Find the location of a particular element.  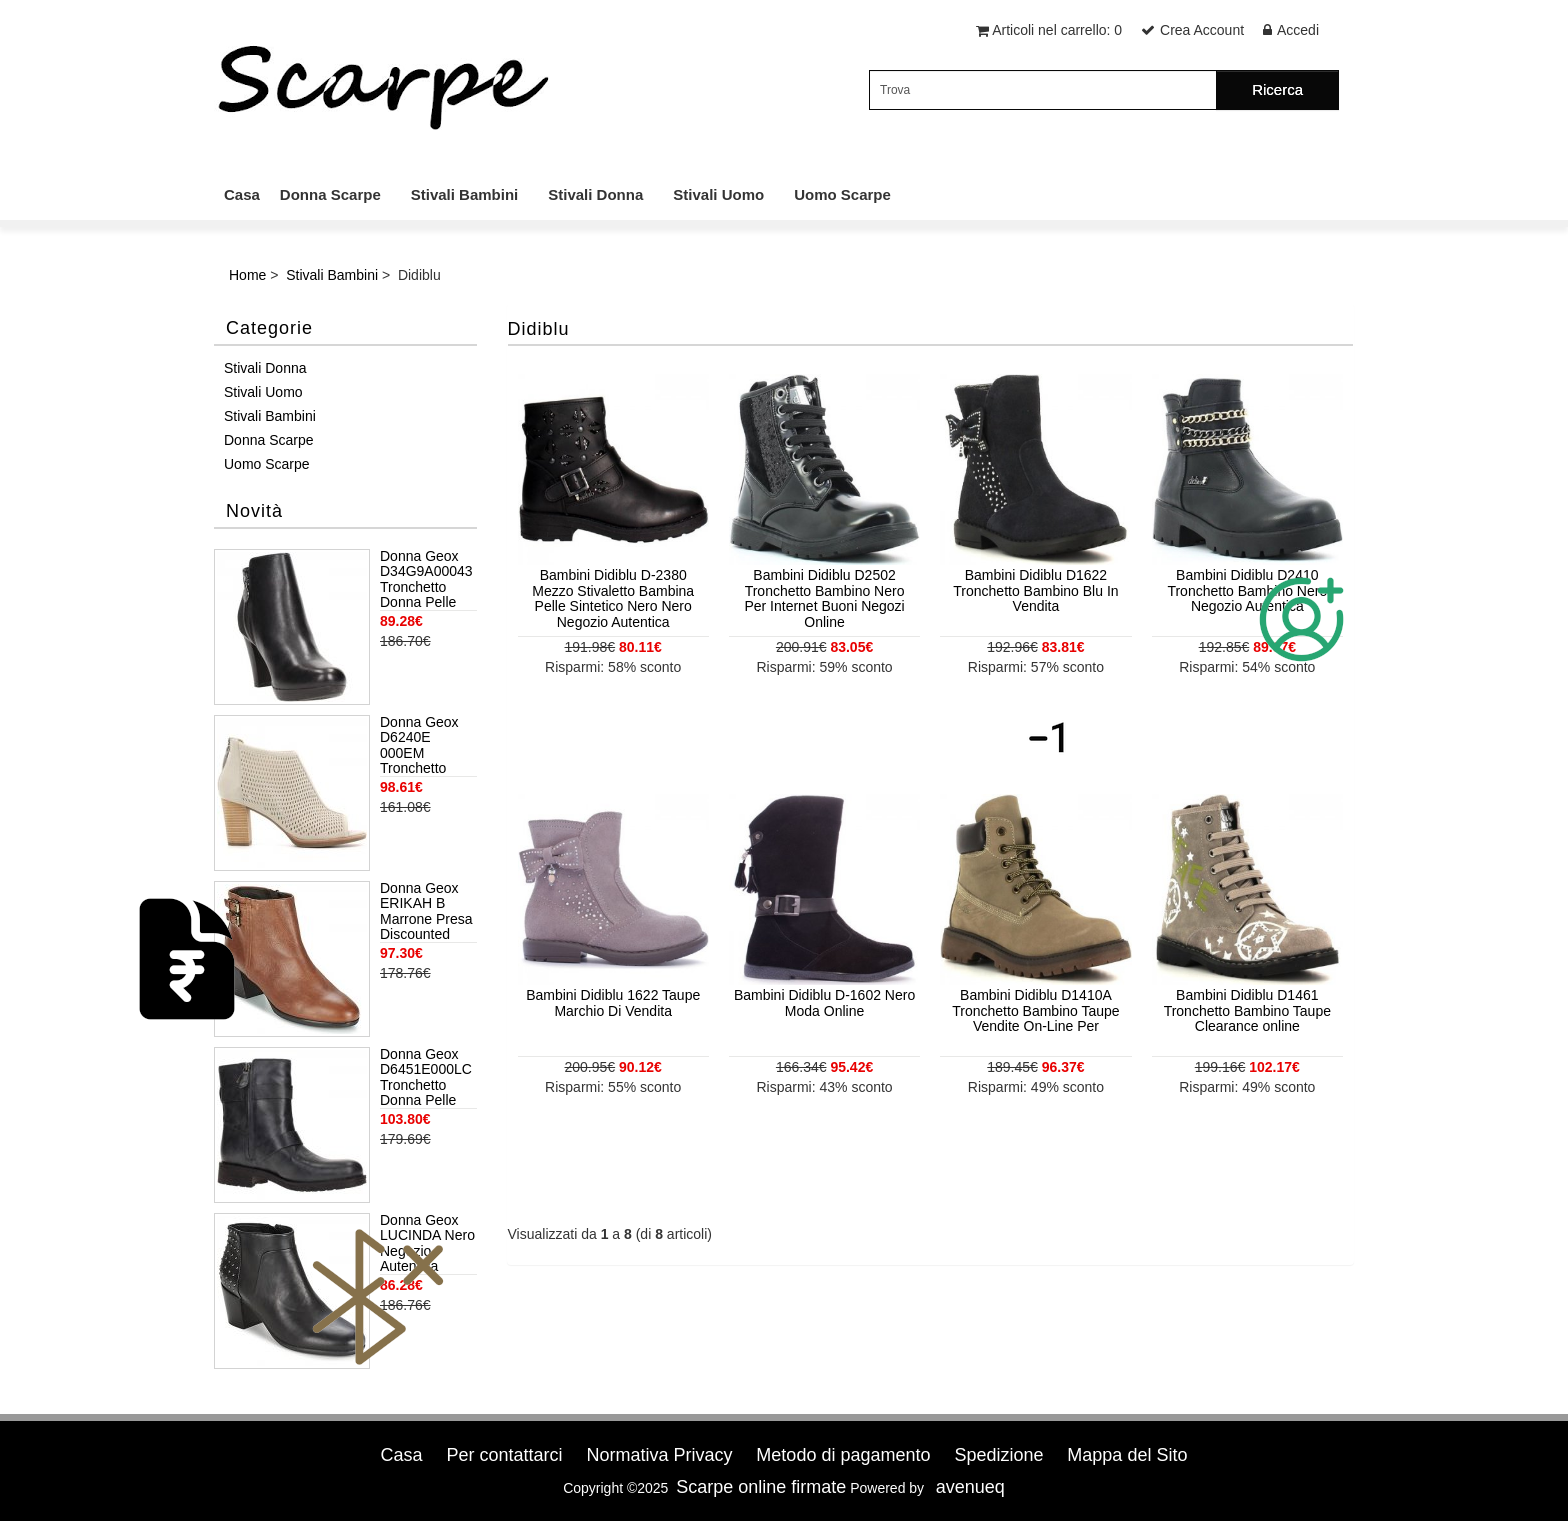

view invoice or billing document in rupees is located at coordinates (187, 959).